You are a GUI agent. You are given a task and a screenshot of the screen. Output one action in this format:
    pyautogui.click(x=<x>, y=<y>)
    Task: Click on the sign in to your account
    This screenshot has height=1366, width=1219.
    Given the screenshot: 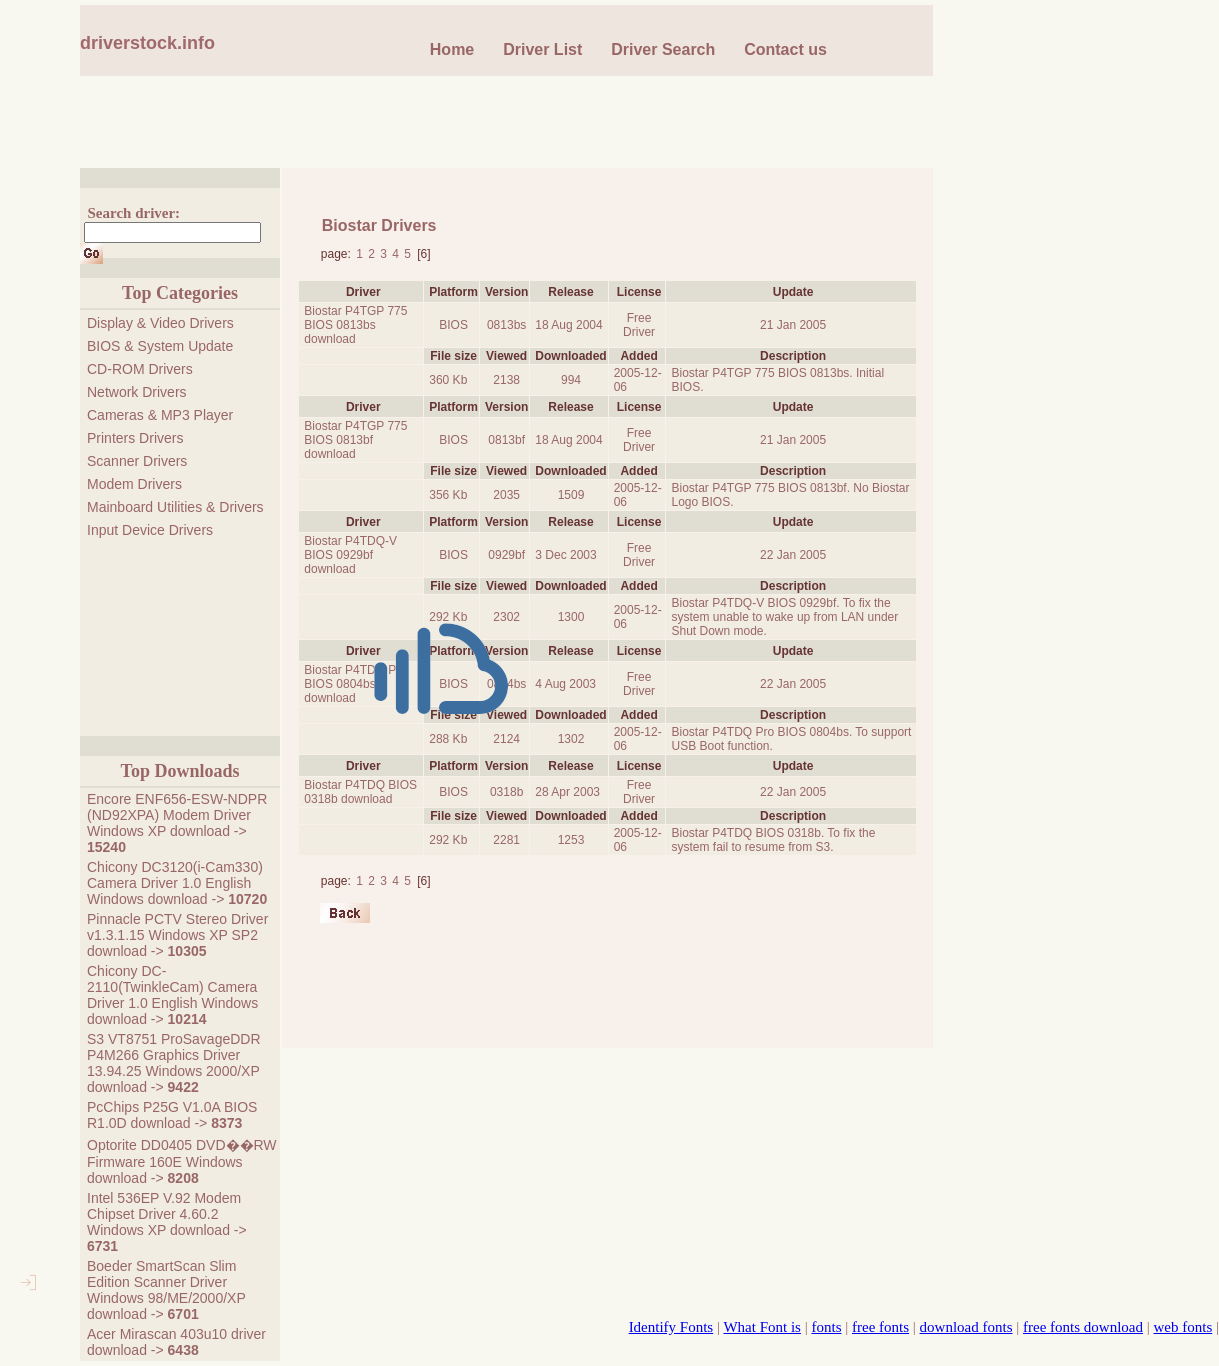 What is the action you would take?
    pyautogui.click(x=29, y=1282)
    